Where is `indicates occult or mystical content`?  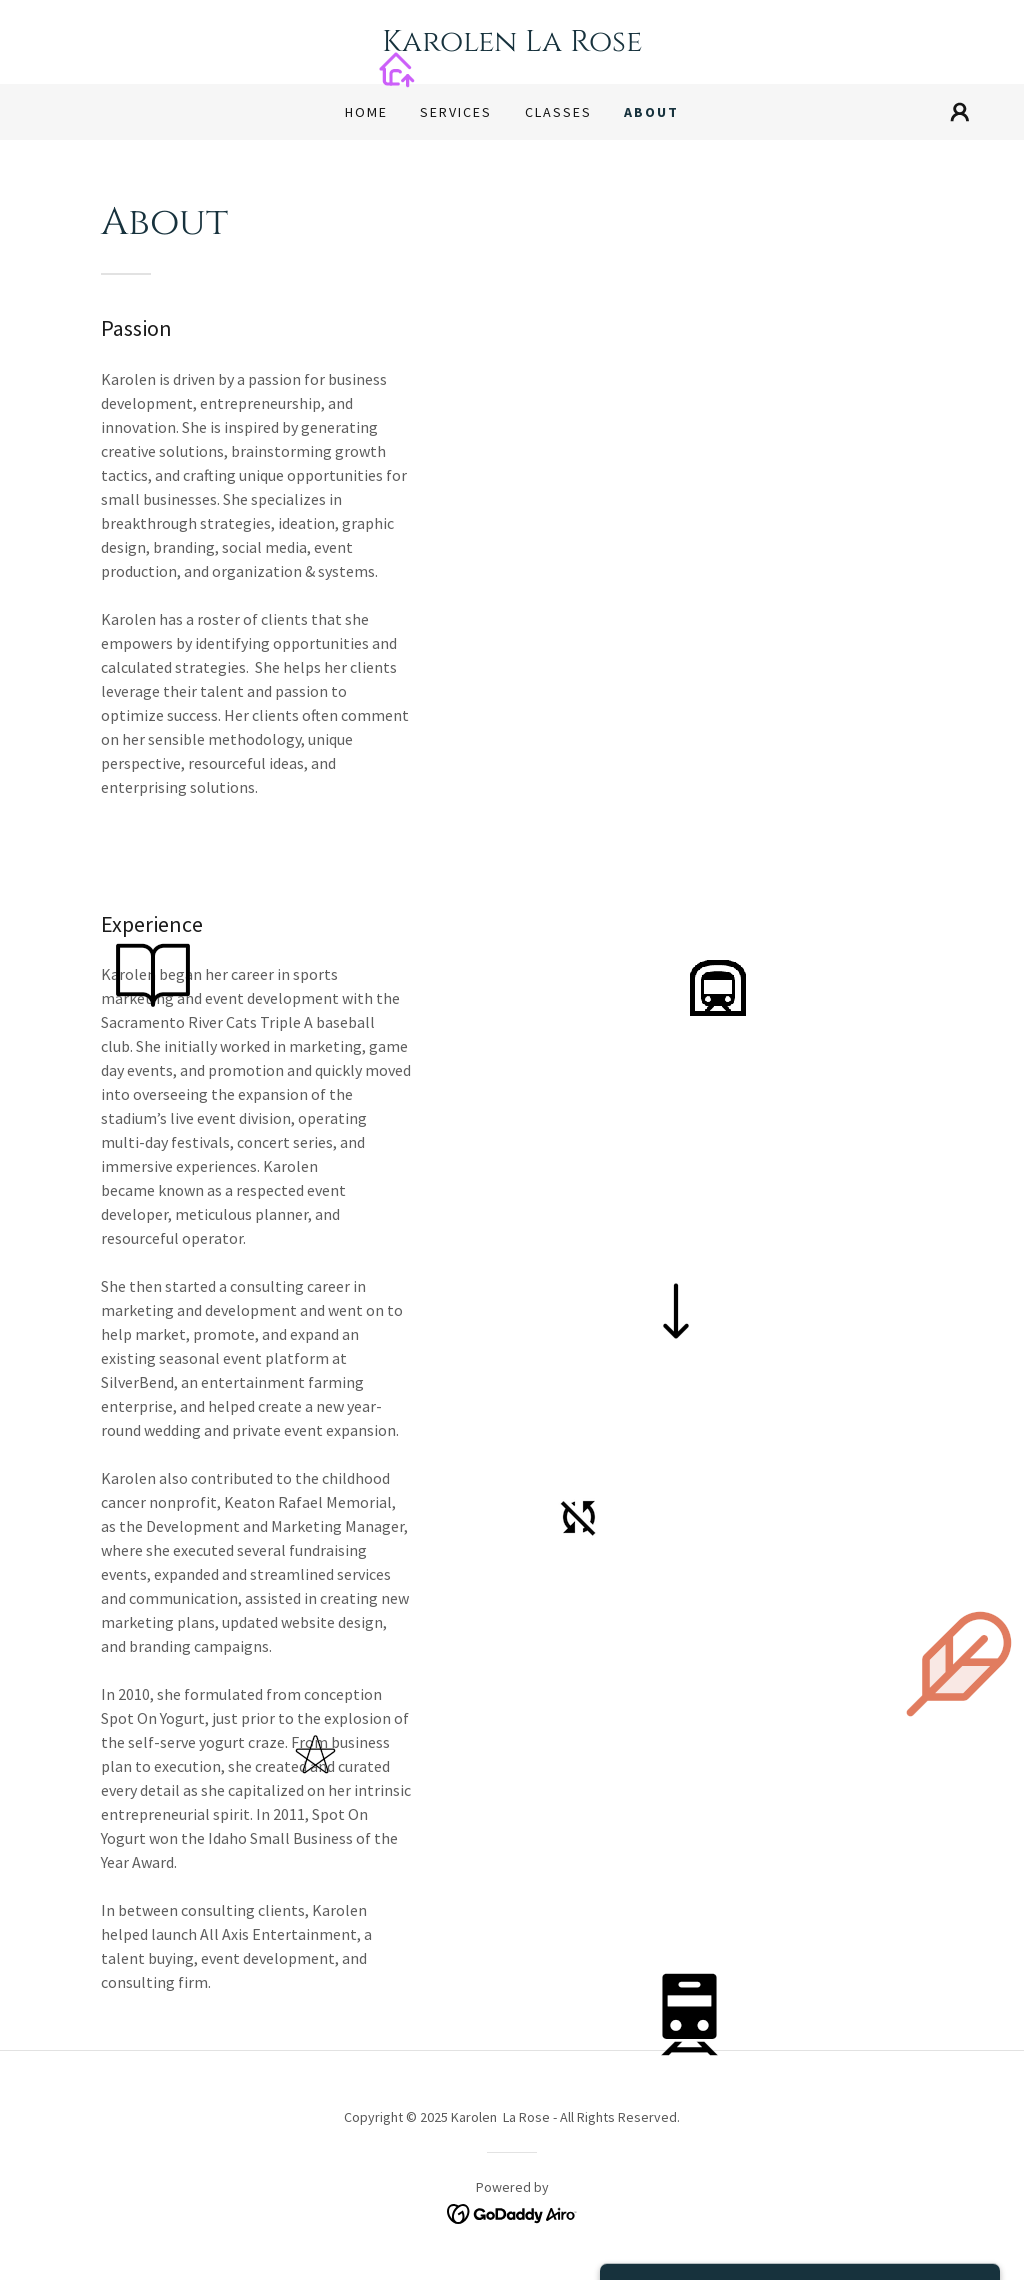 indicates occult or mystical content is located at coordinates (315, 1756).